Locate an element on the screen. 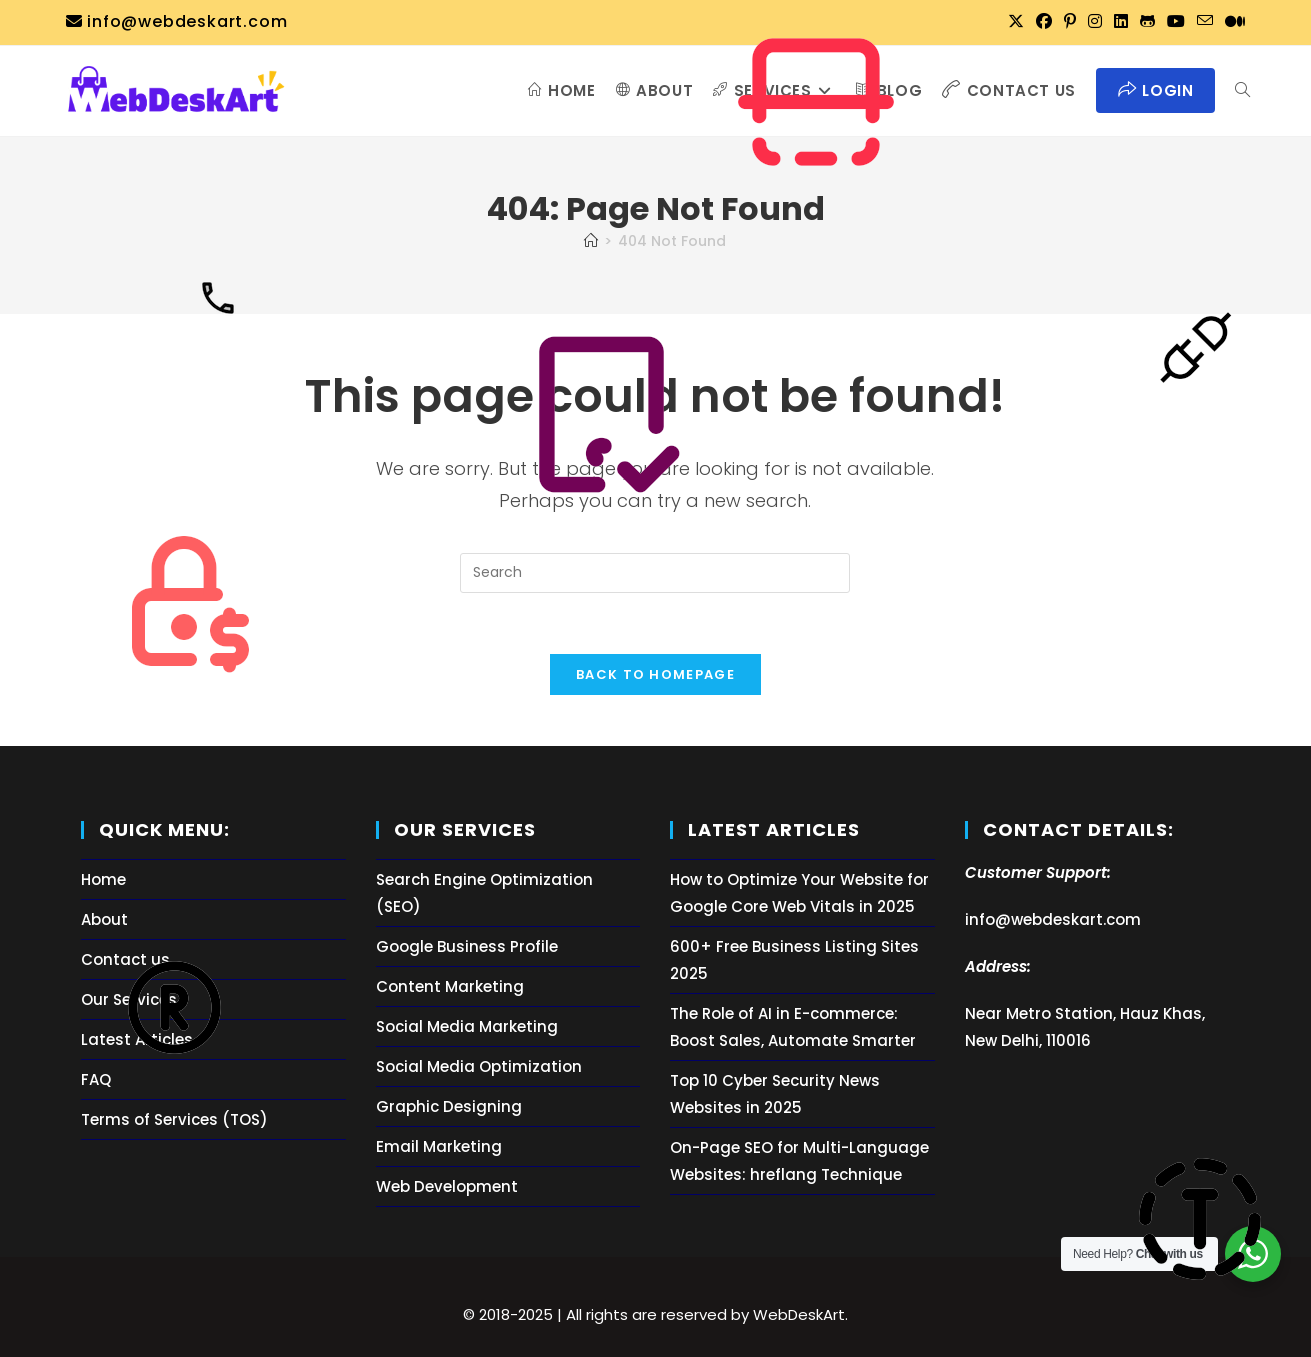 This screenshot has width=1311, height=1357. indicates registered trademark symbol is located at coordinates (174, 1007).